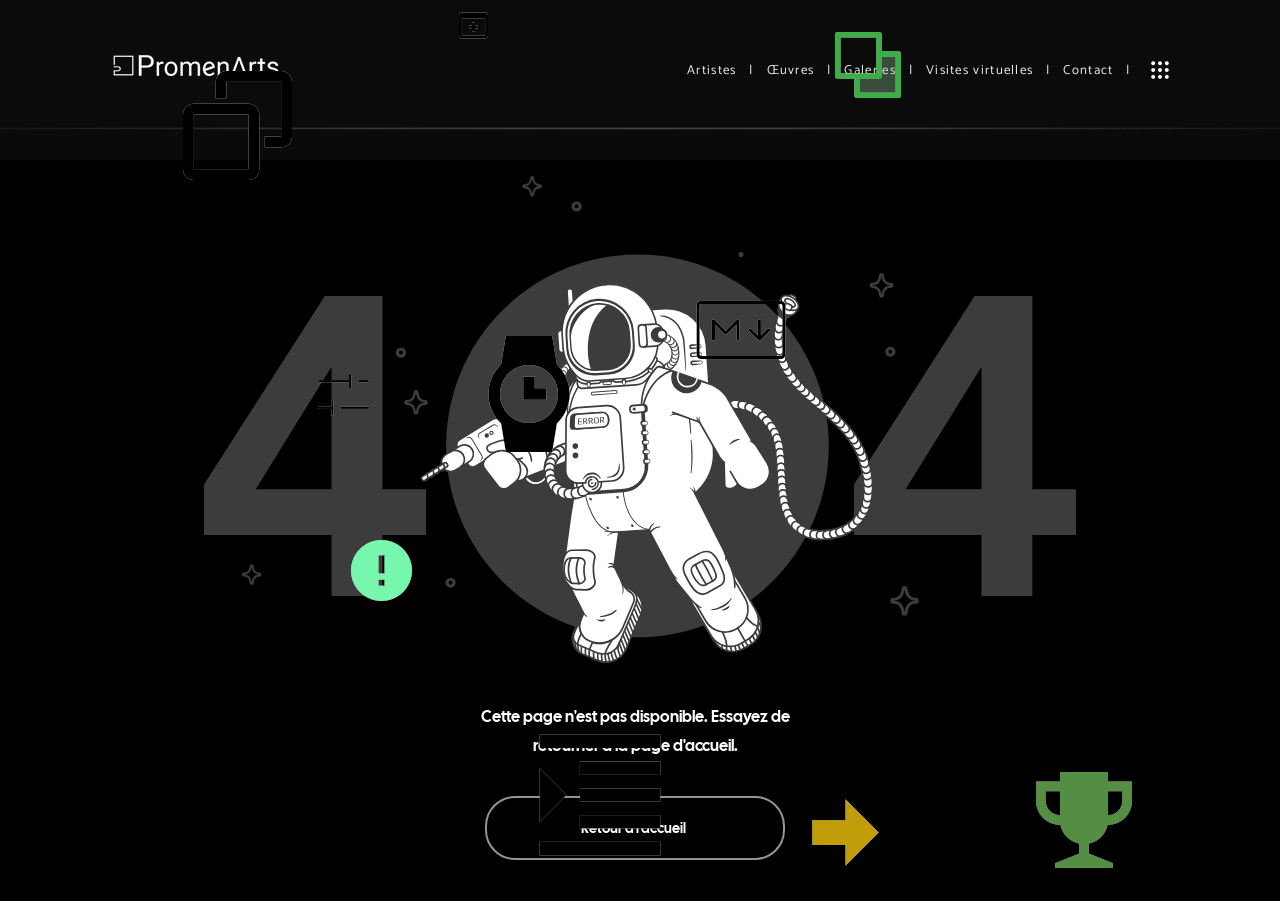 Image resolution: width=1280 pixels, height=901 pixels. What do you see at coordinates (343, 394) in the screenshot?
I see `adjust settings or preferences` at bounding box center [343, 394].